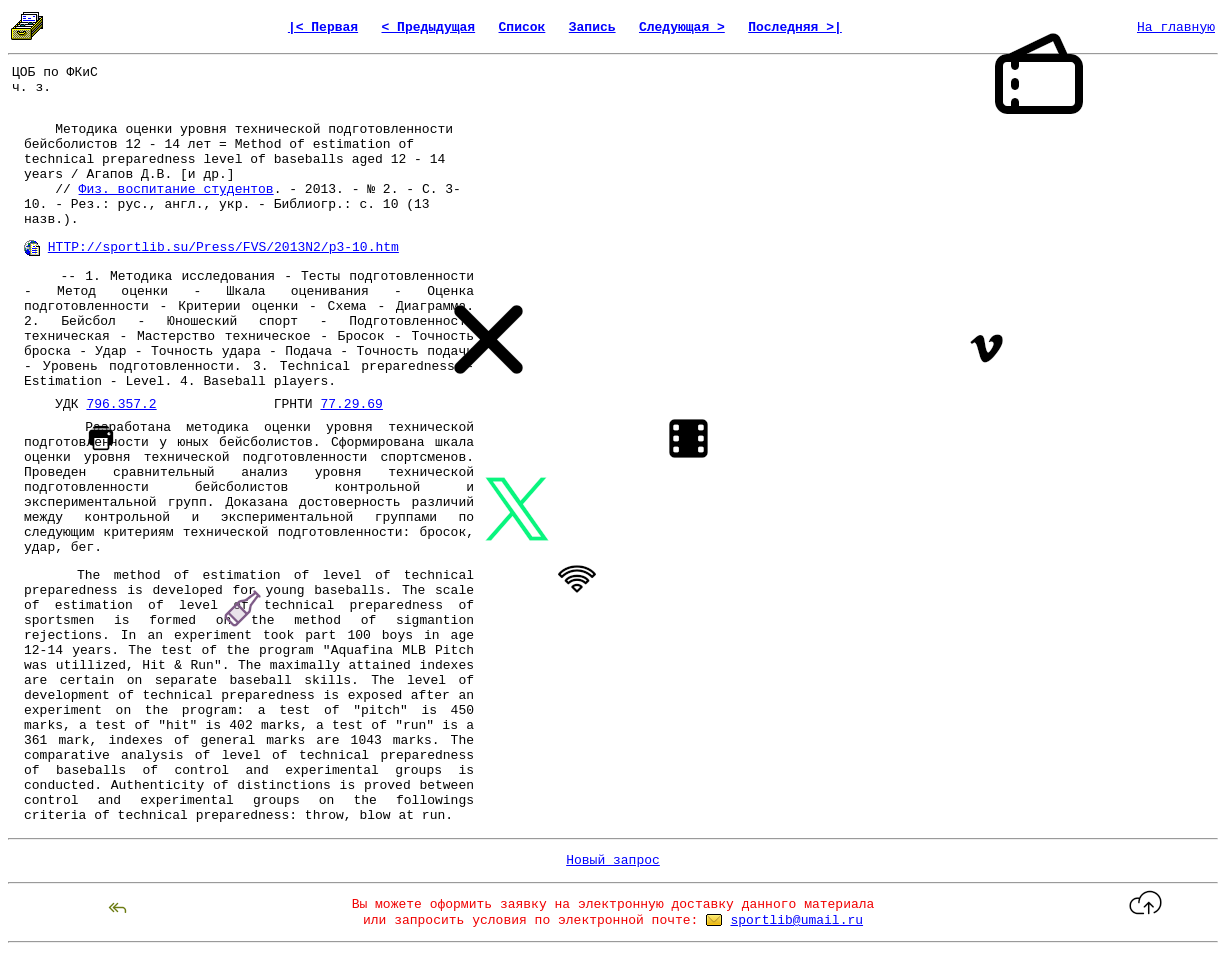 Image resolution: width=1226 pixels, height=969 pixels. What do you see at coordinates (517, 509) in the screenshot?
I see `share to X (formerly Twitter)` at bounding box center [517, 509].